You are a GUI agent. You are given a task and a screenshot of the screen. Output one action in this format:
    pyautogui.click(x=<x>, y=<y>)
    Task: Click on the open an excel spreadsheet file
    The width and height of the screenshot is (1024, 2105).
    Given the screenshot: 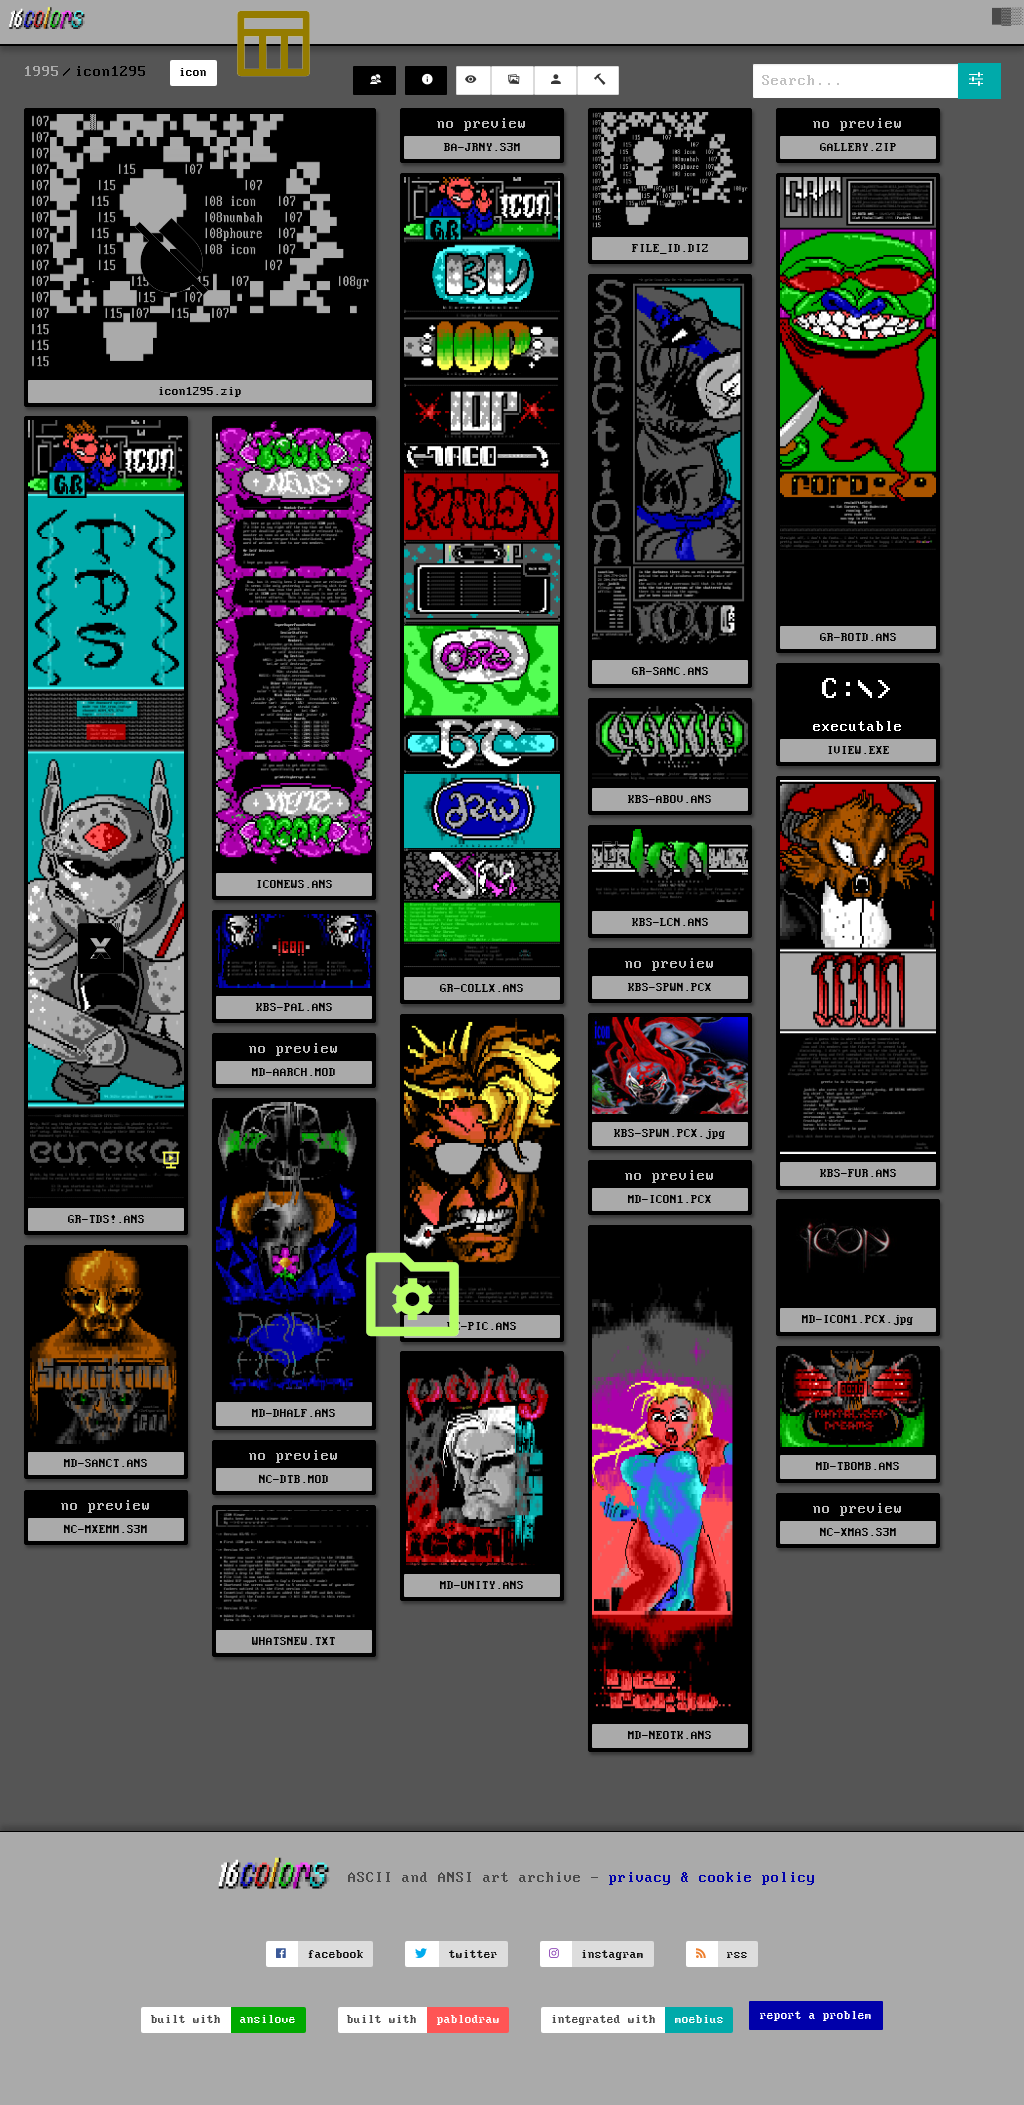 What is the action you would take?
    pyautogui.click(x=100, y=948)
    